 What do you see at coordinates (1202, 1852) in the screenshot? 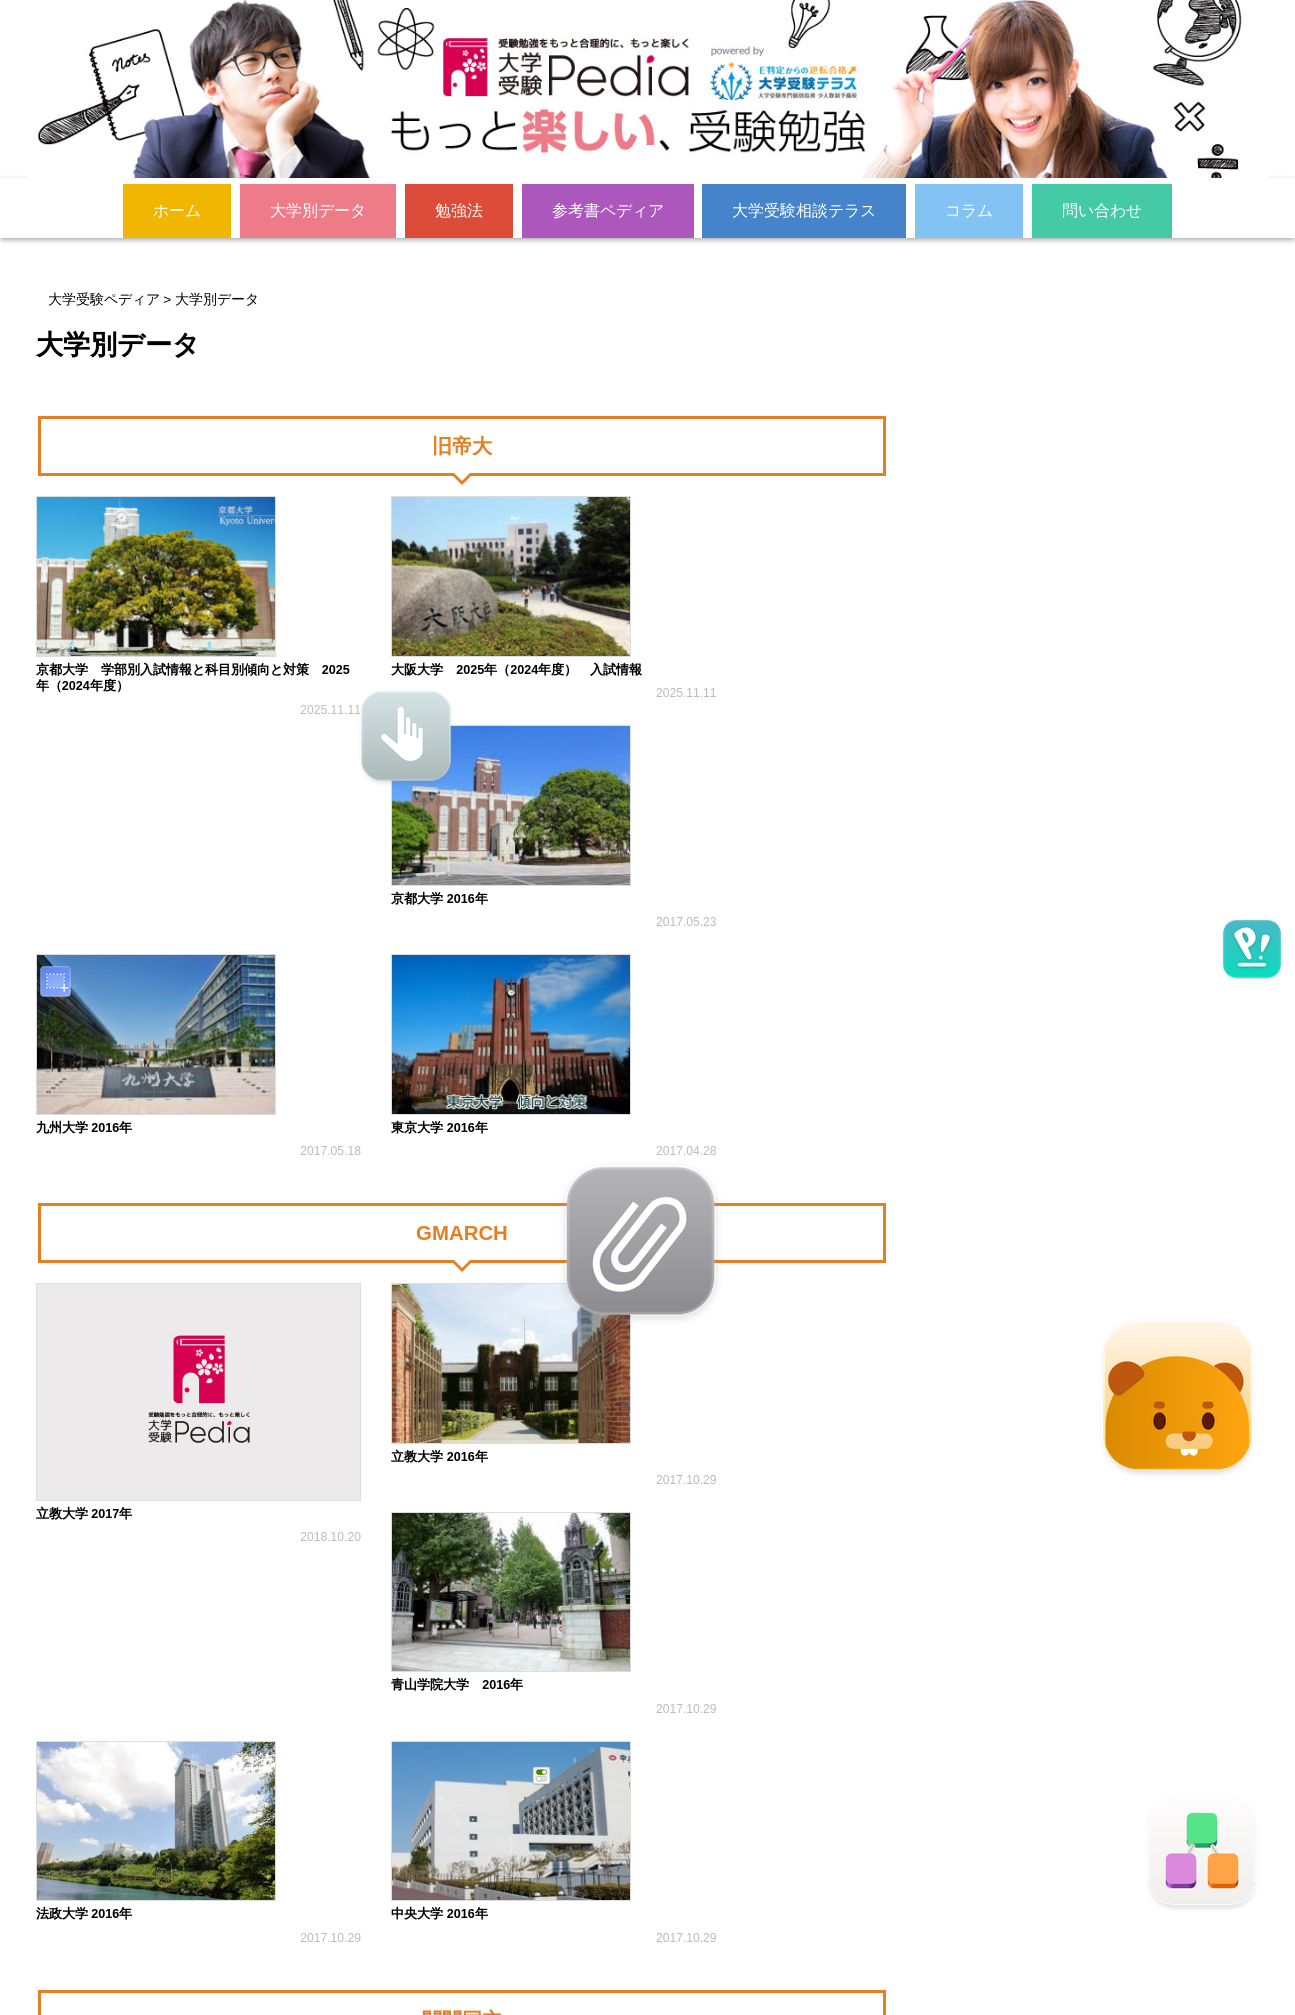
I see `open GTK Node Editor application` at bounding box center [1202, 1852].